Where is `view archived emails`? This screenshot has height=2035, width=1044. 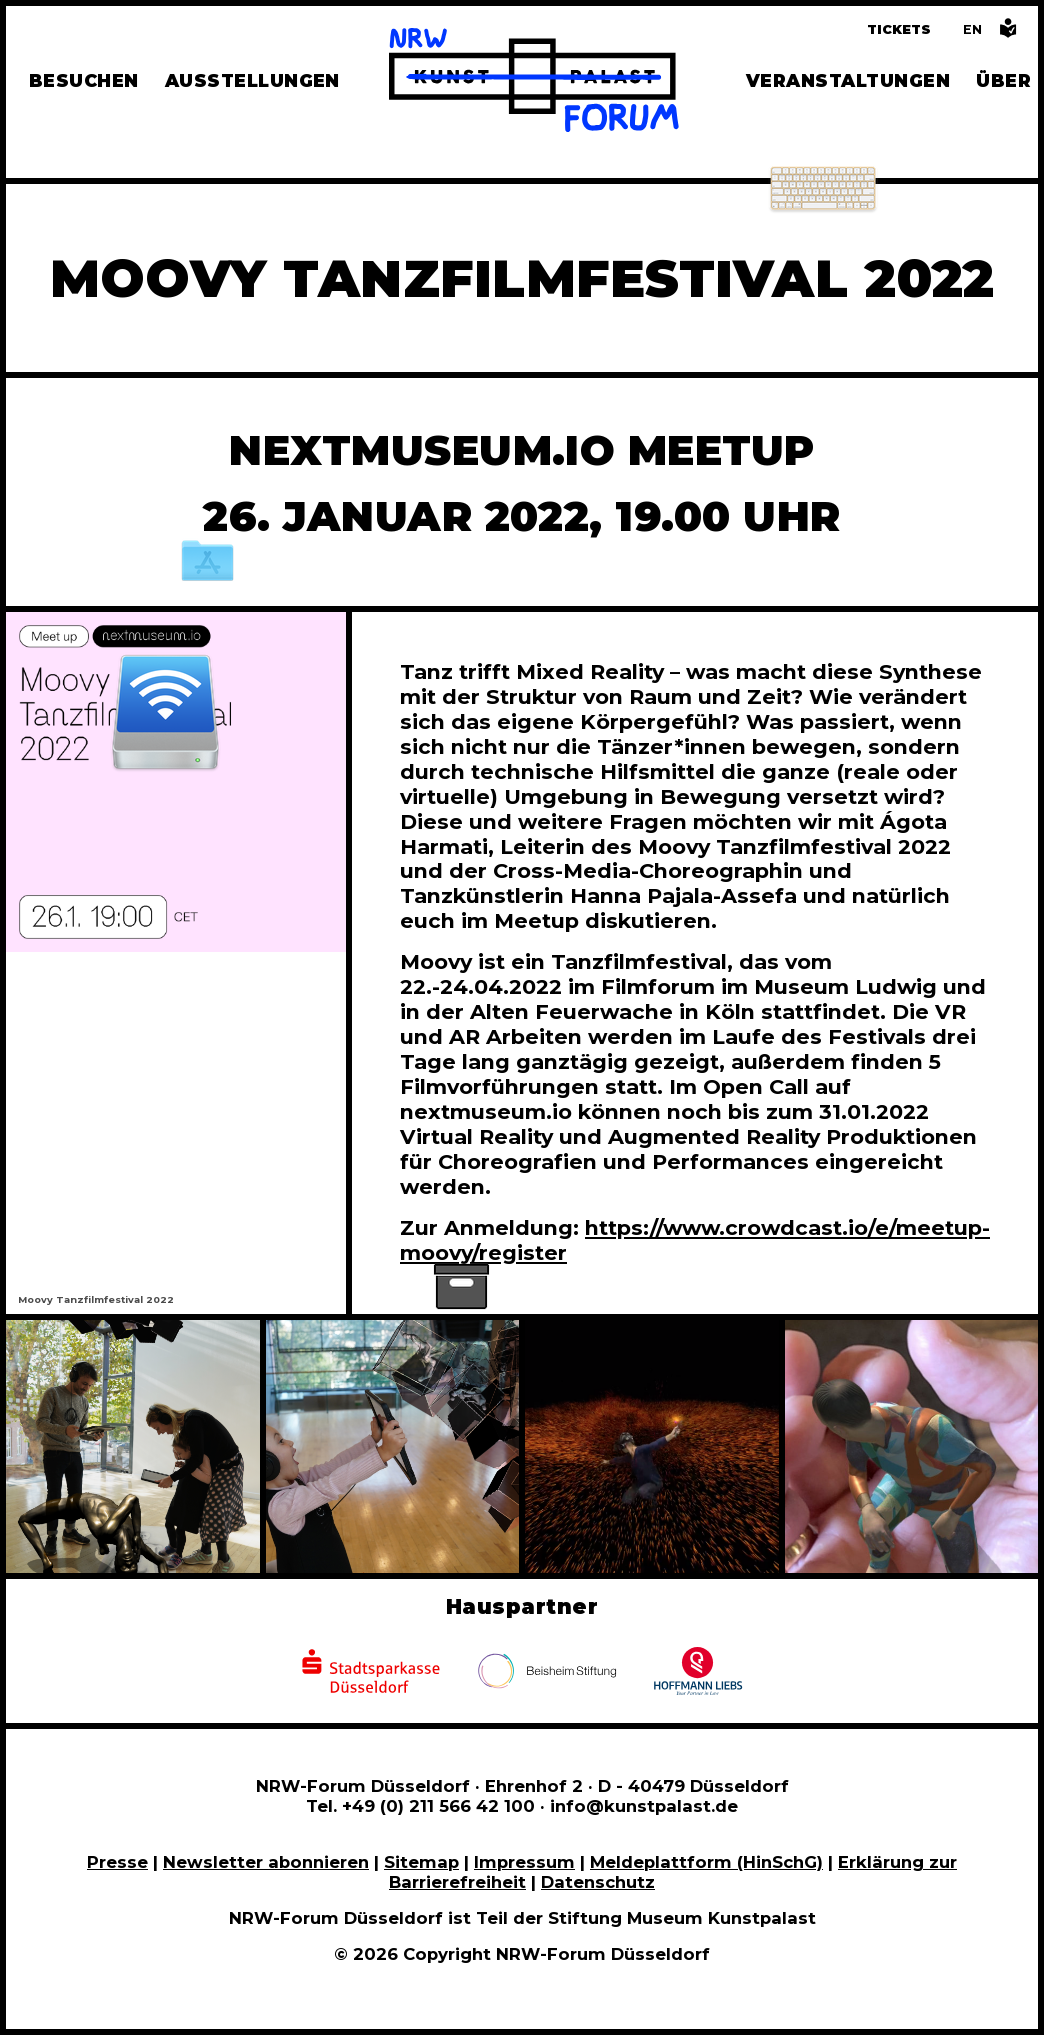 view archived emails is located at coordinates (461, 1285).